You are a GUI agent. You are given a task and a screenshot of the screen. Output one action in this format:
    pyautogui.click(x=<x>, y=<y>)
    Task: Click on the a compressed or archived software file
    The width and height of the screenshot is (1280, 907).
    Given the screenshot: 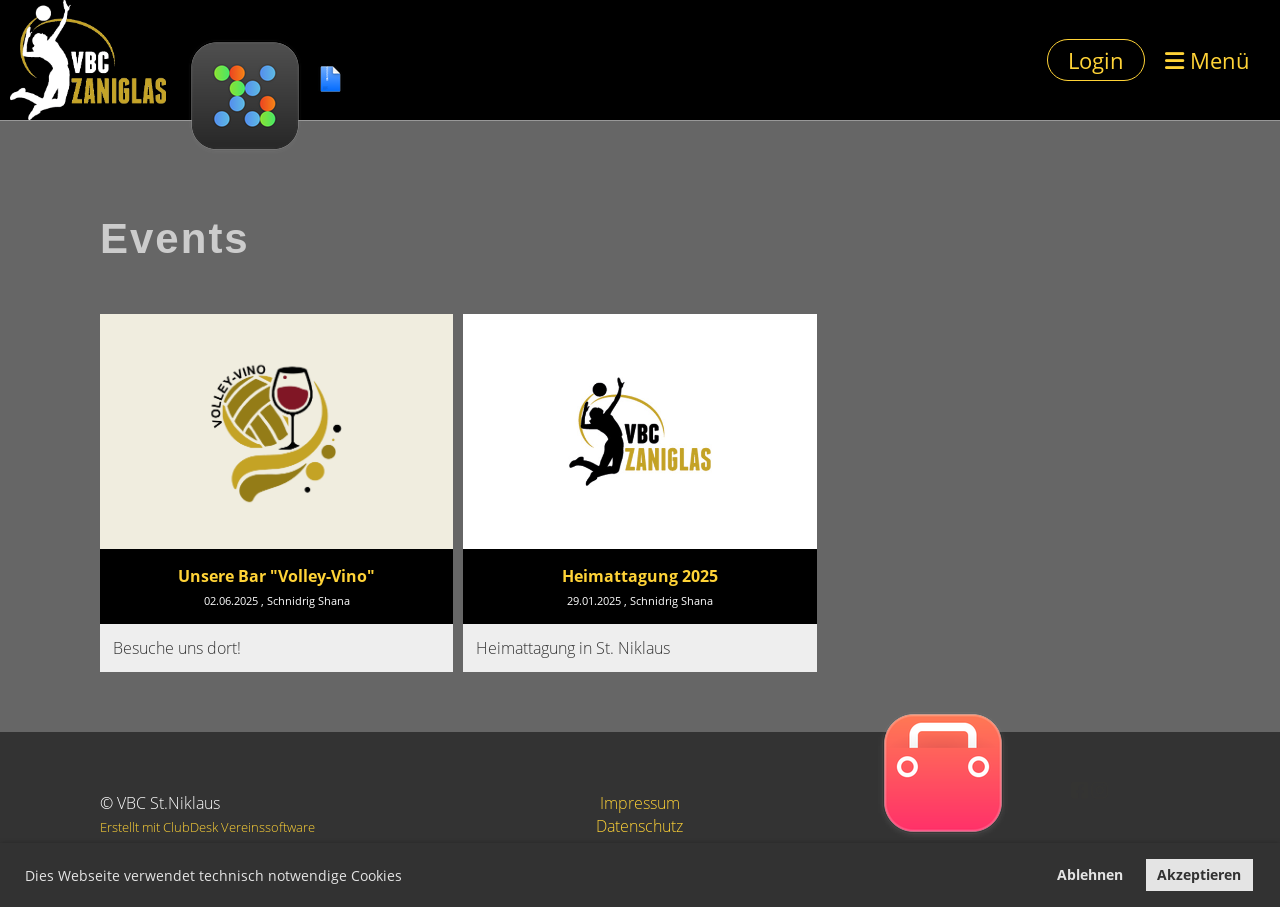 What is the action you would take?
    pyautogui.click(x=330, y=79)
    